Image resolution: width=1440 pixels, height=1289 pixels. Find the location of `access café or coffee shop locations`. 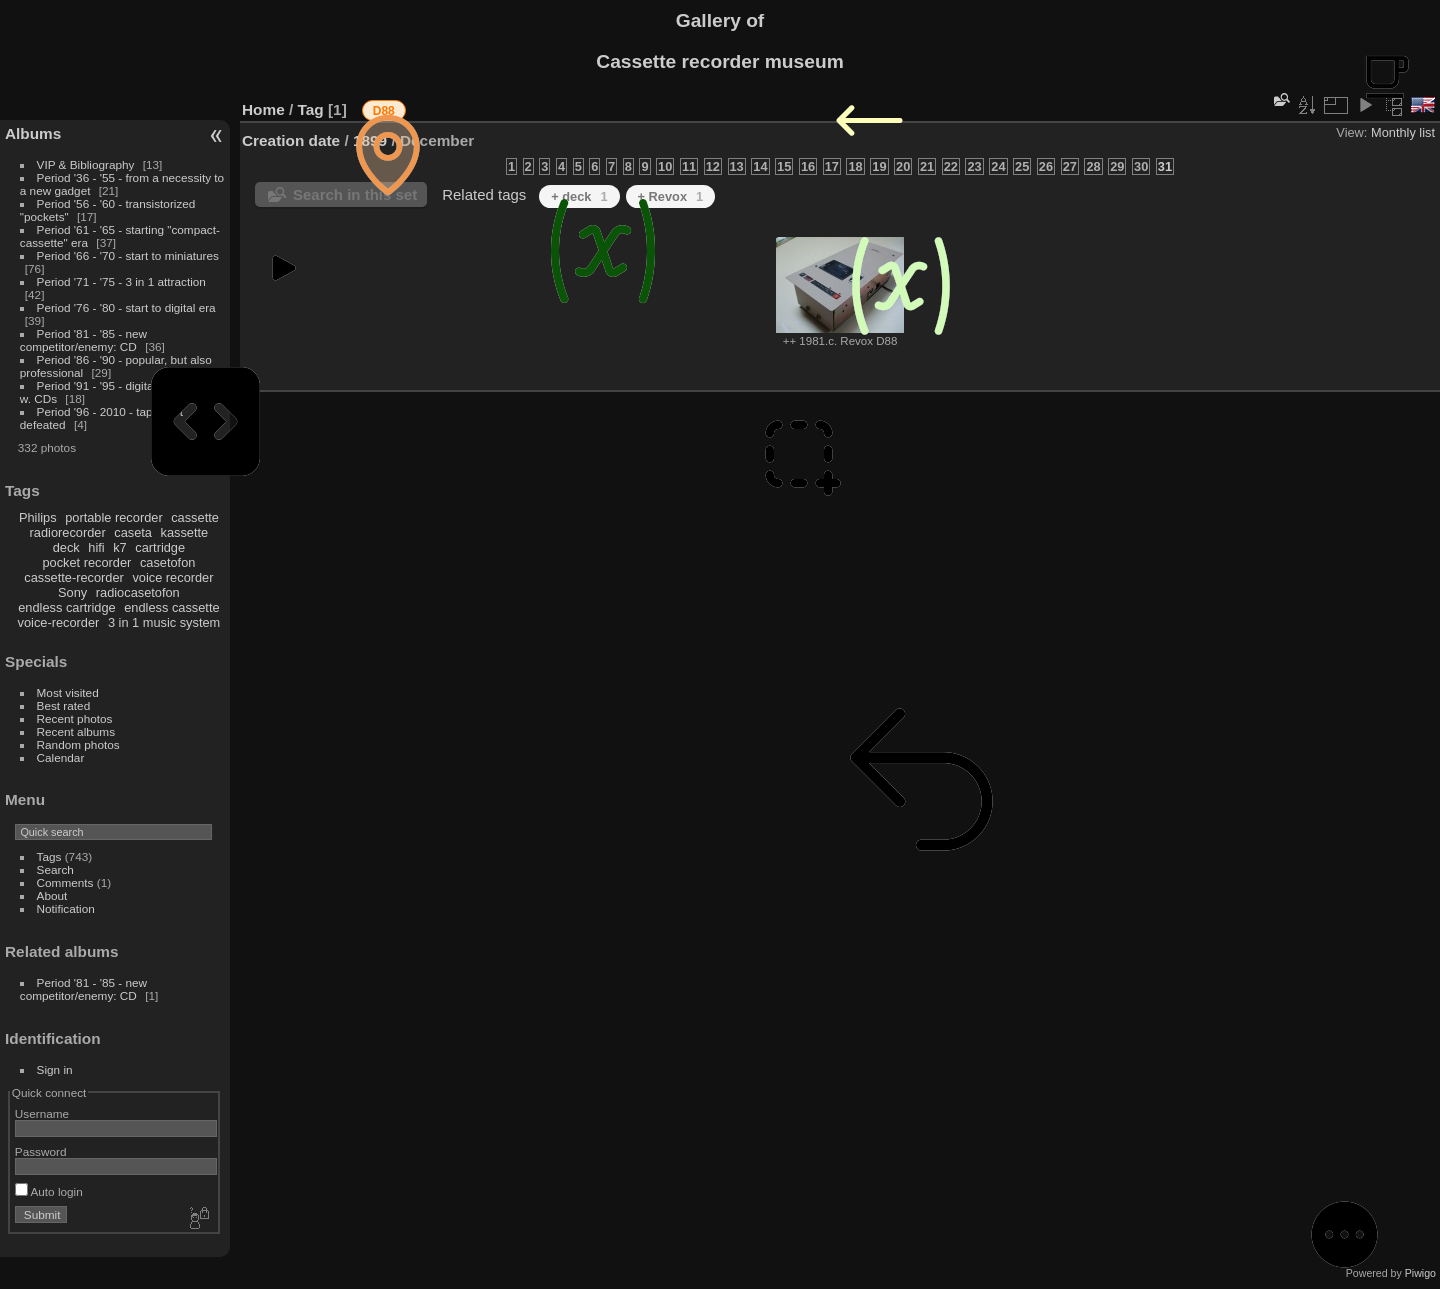

access café or coffee shop locations is located at coordinates (1385, 77).